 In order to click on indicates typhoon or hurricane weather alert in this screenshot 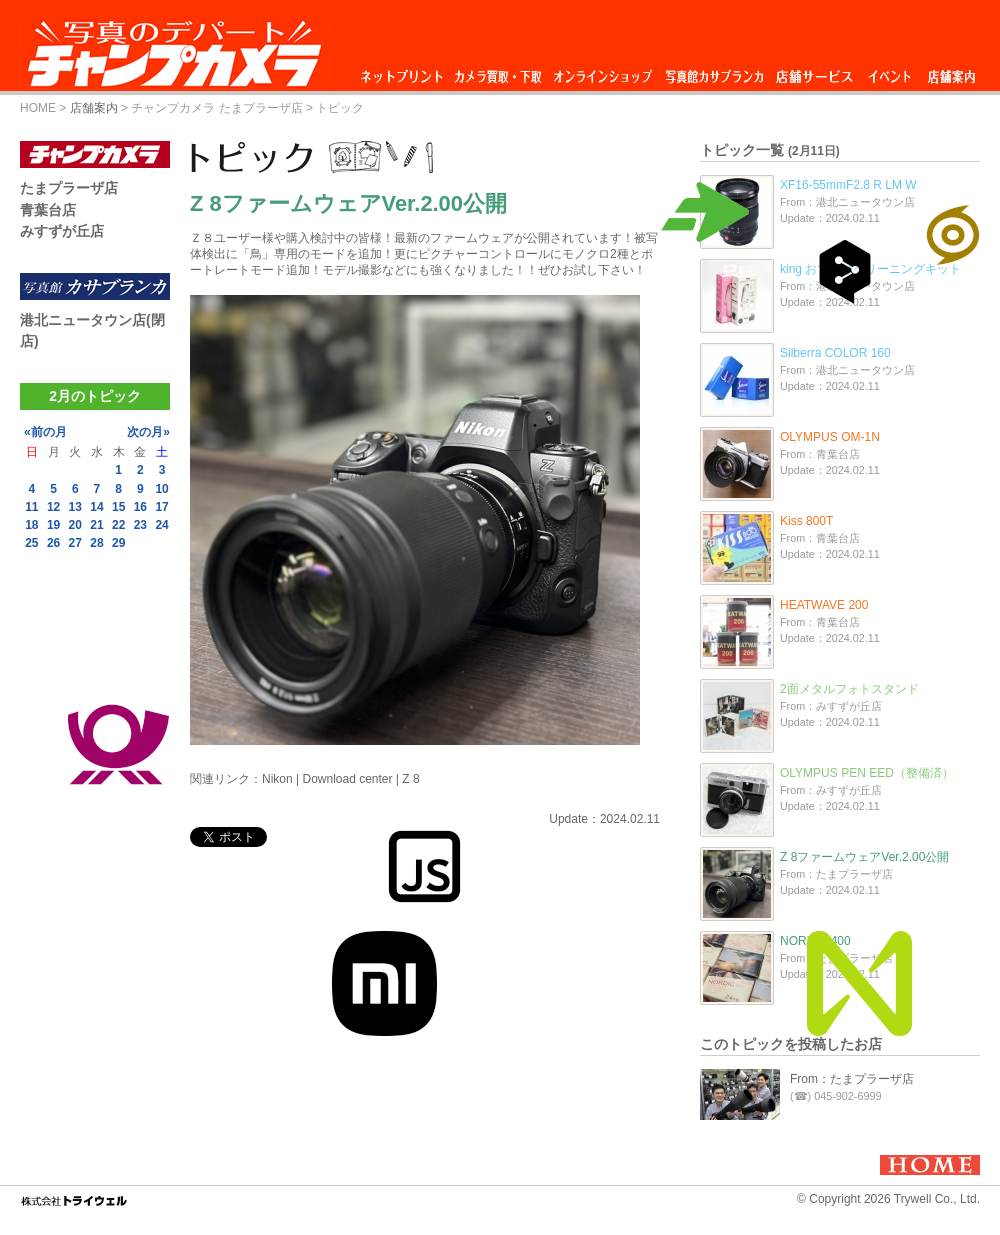, I will do `click(953, 235)`.